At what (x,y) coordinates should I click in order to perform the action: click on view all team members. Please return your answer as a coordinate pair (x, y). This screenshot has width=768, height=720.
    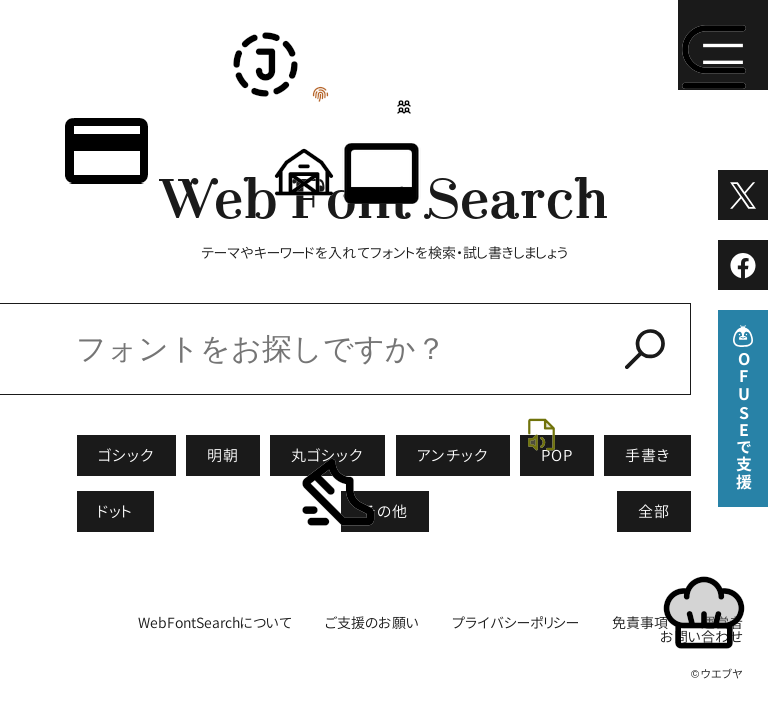
    Looking at the image, I should click on (404, 107).